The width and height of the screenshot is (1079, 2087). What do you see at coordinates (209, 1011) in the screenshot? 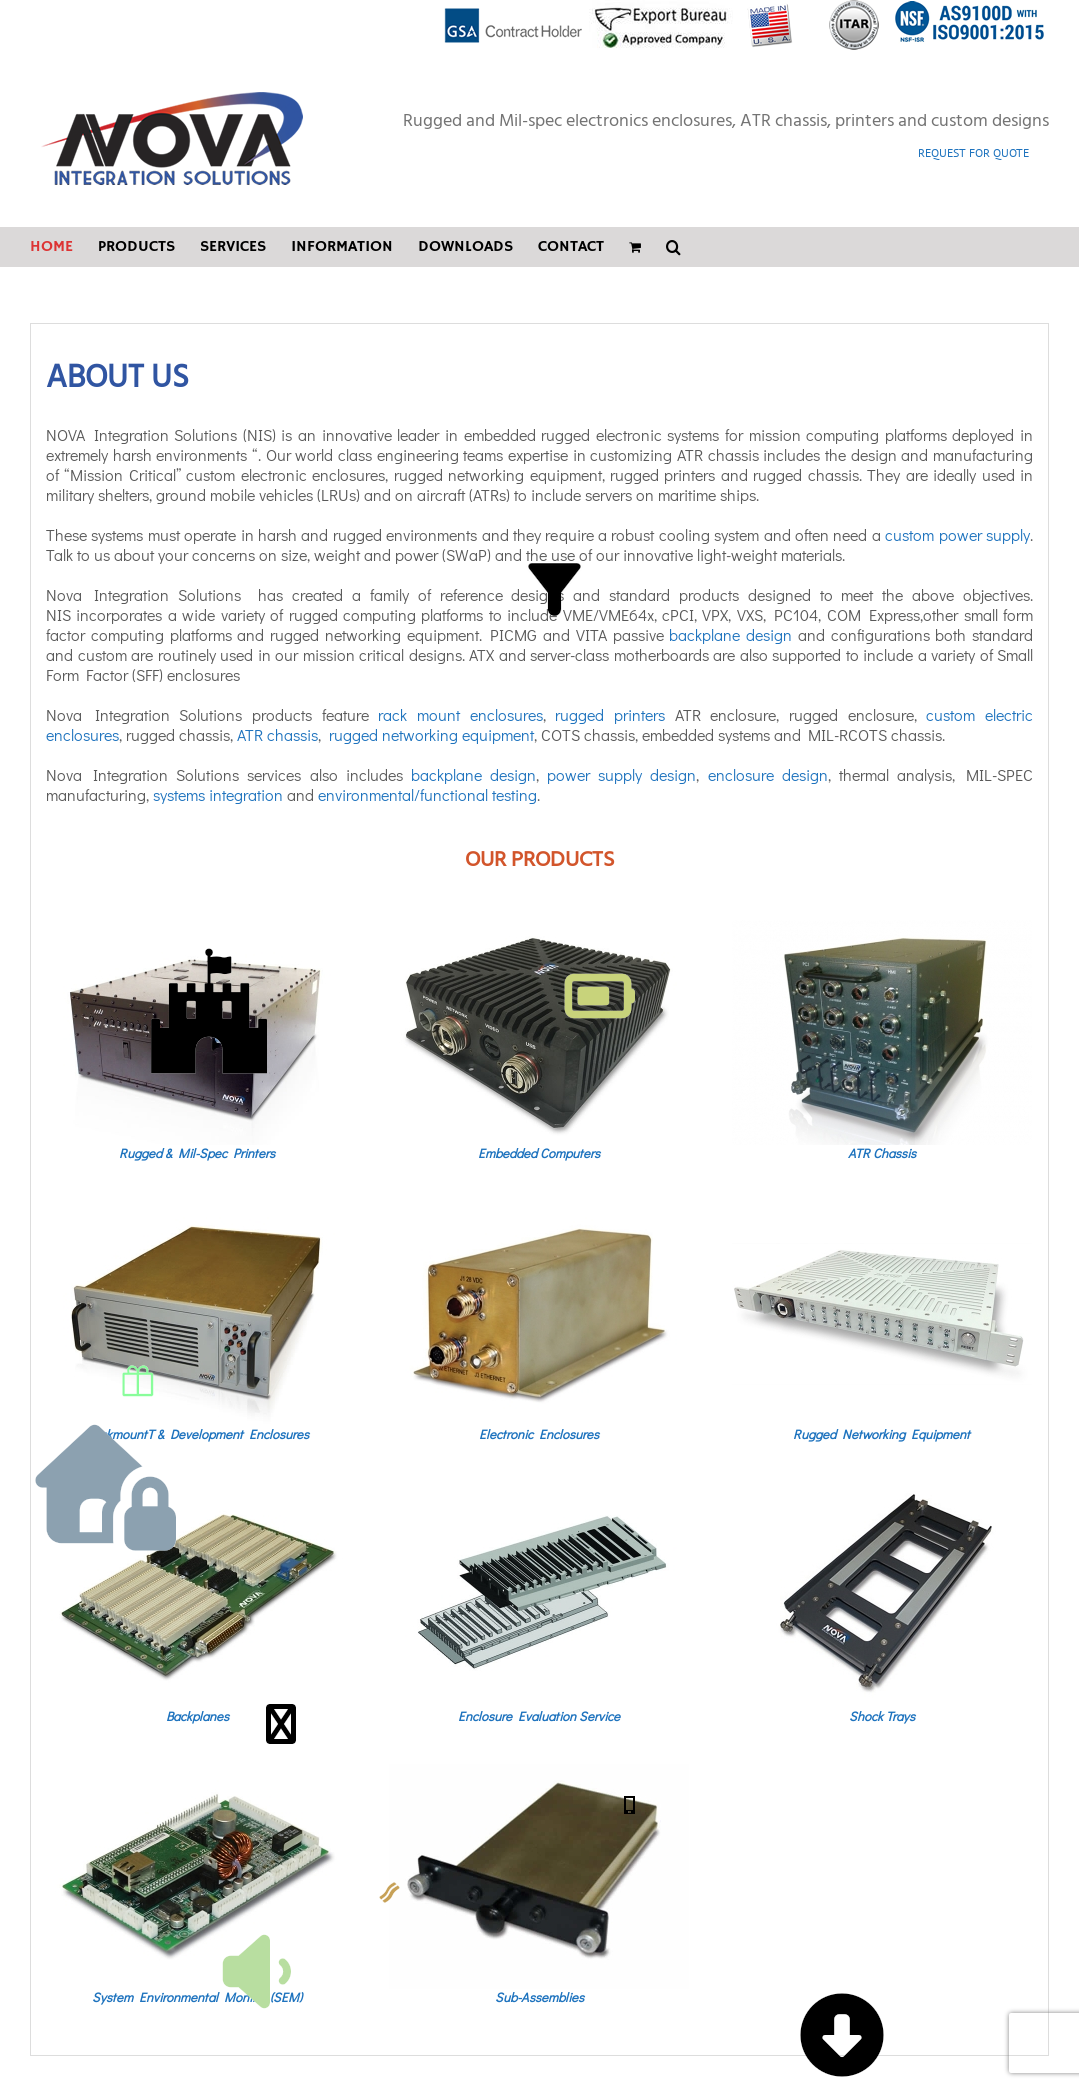
I see `fort awesome brand logo` at bounding box center [209, 1011].